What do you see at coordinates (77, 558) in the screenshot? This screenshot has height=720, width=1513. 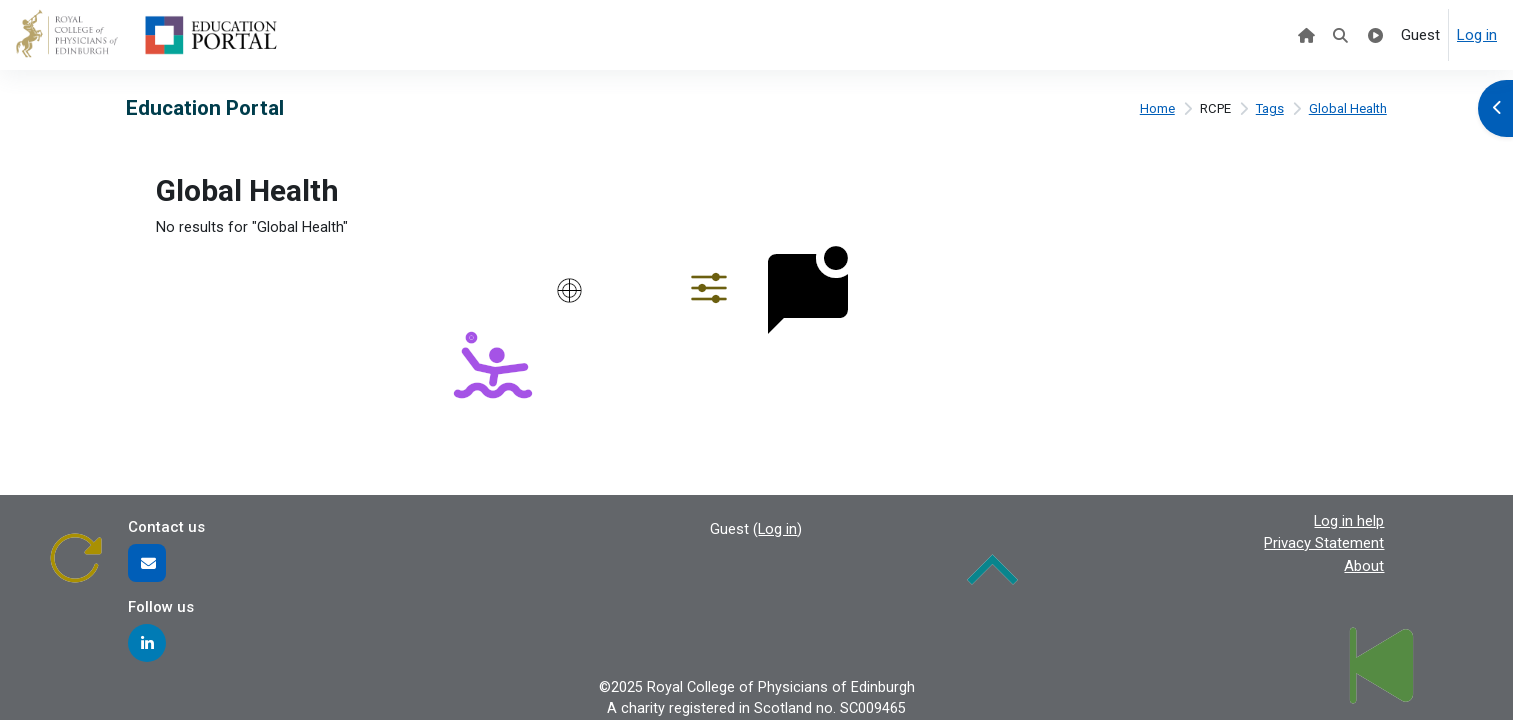 I see `refresh or reload the current page` at bounding box center [77, 558].